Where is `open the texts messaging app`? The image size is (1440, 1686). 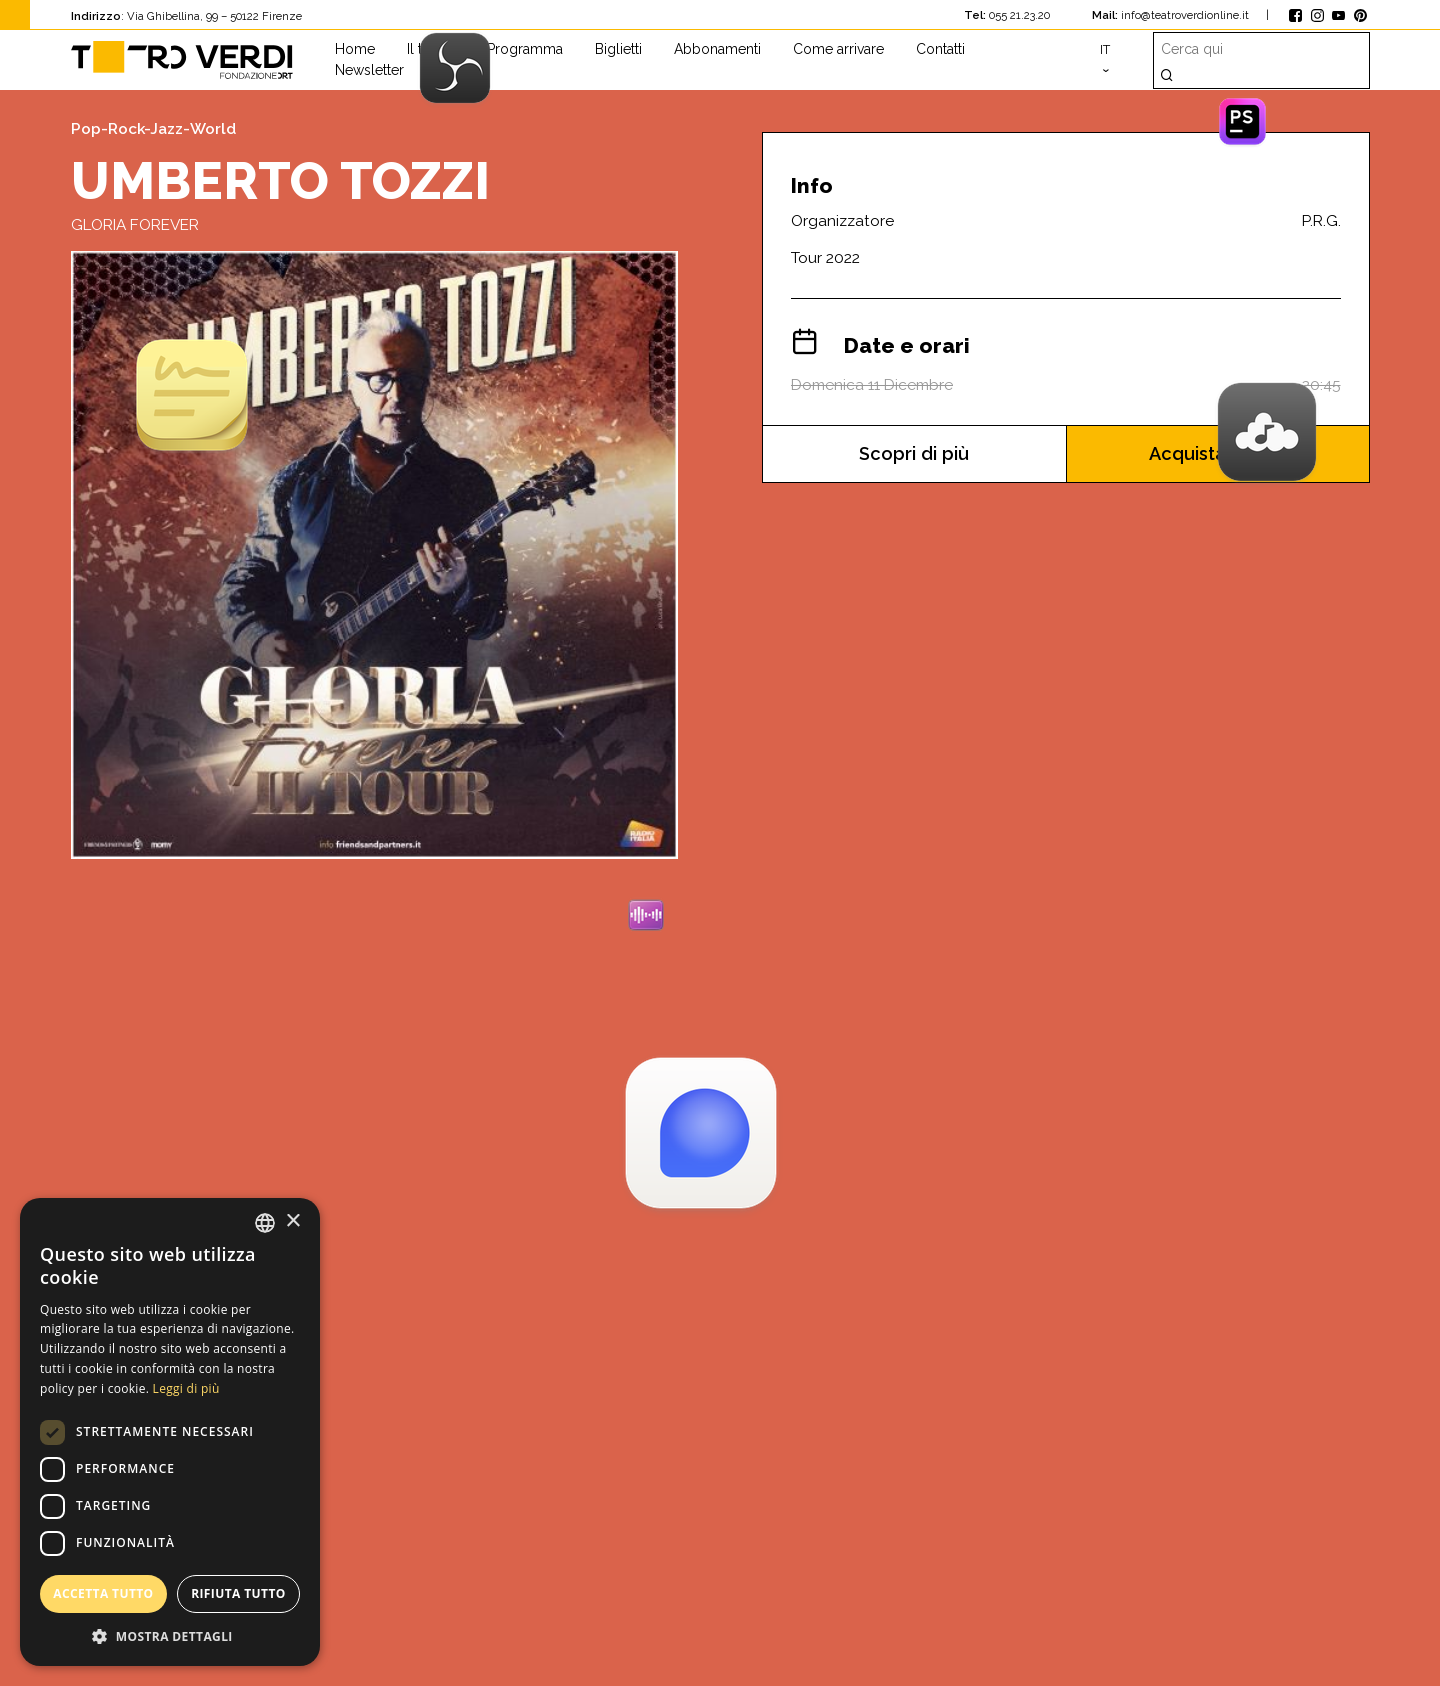 open the texts messaging app is located at coordinates (701, 1133).